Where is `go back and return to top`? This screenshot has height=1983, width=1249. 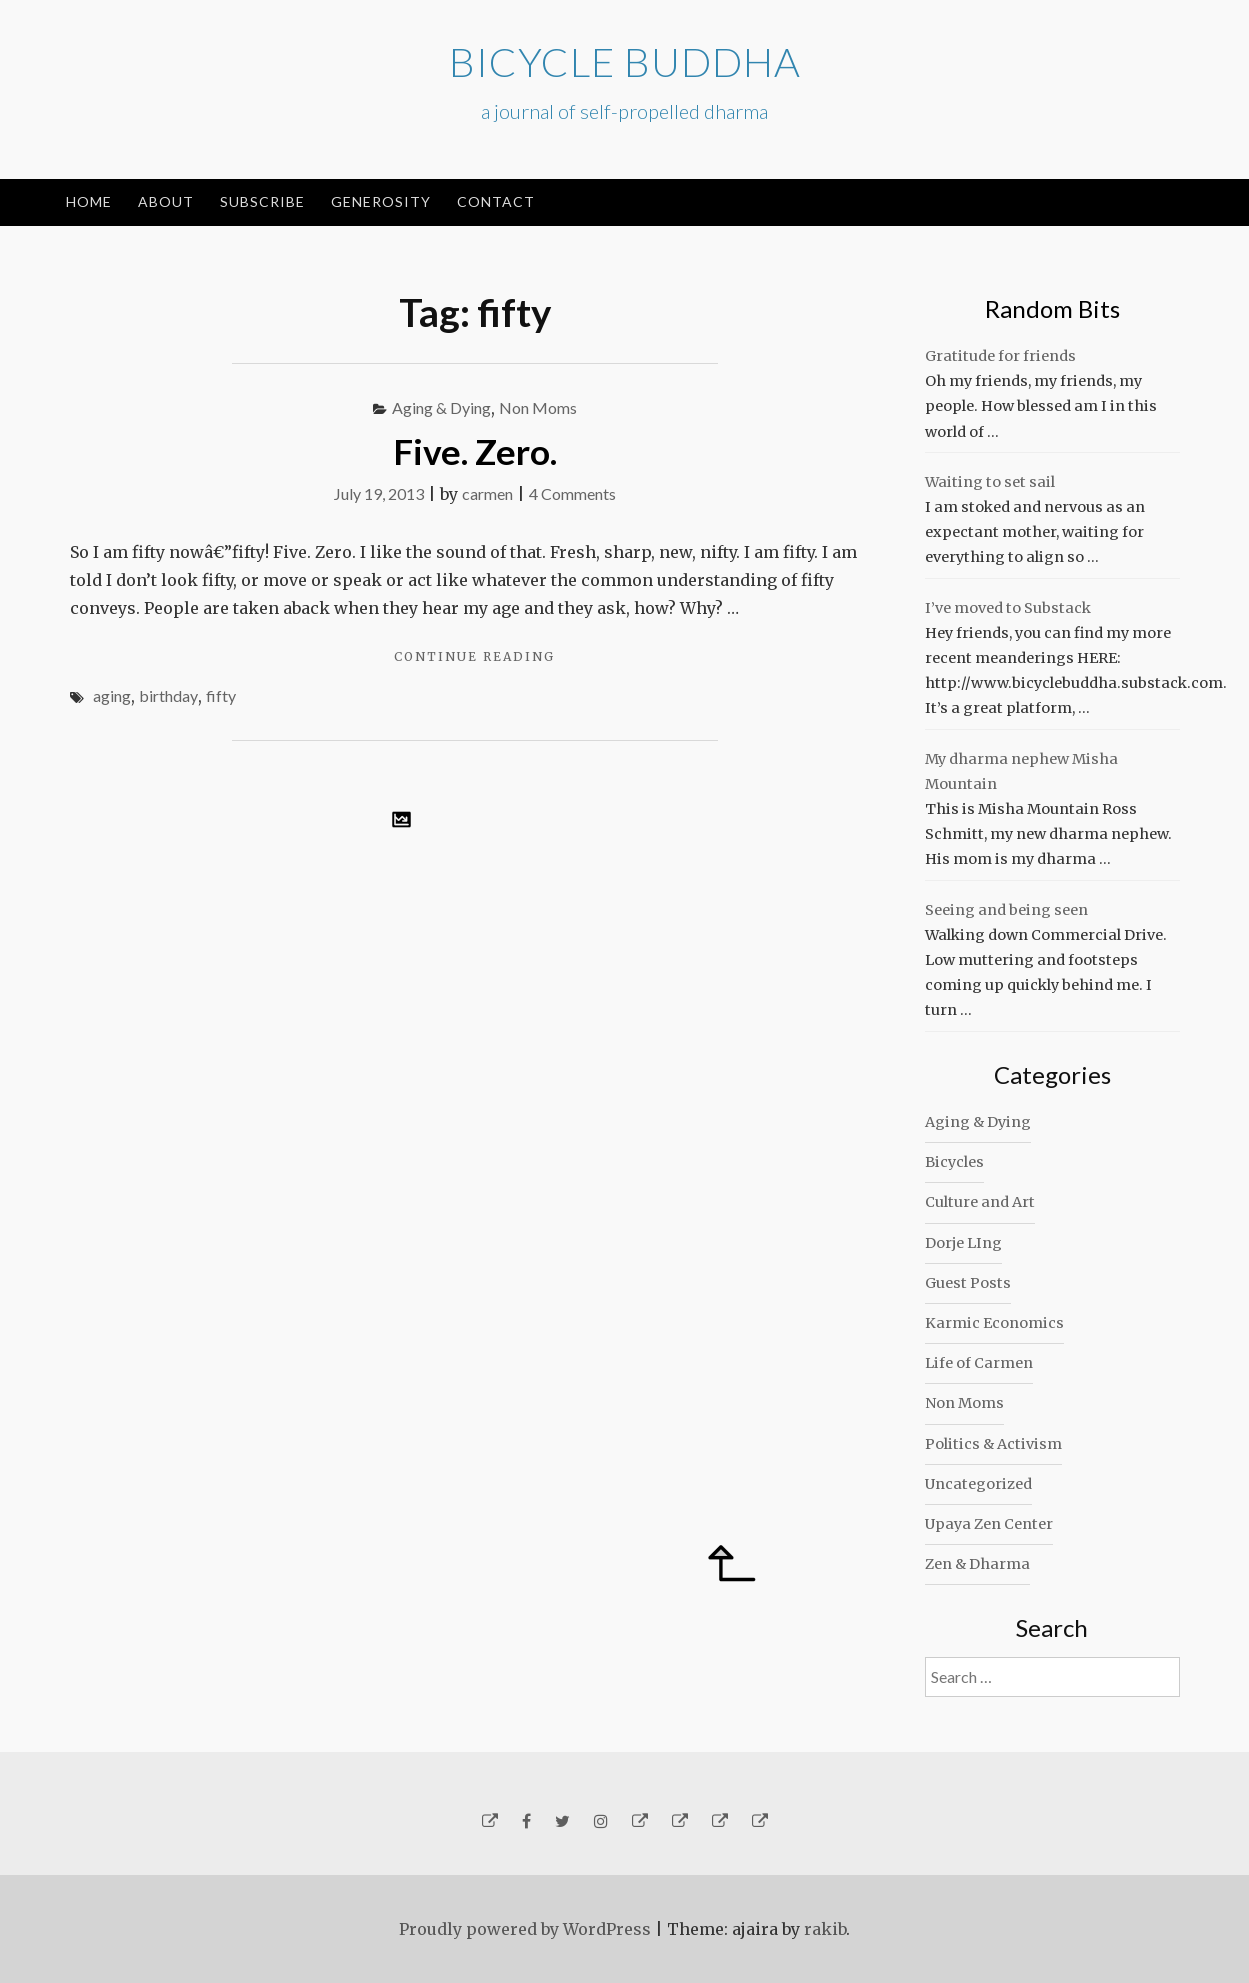 go back and return to top is located at coordinates (730, 1565).